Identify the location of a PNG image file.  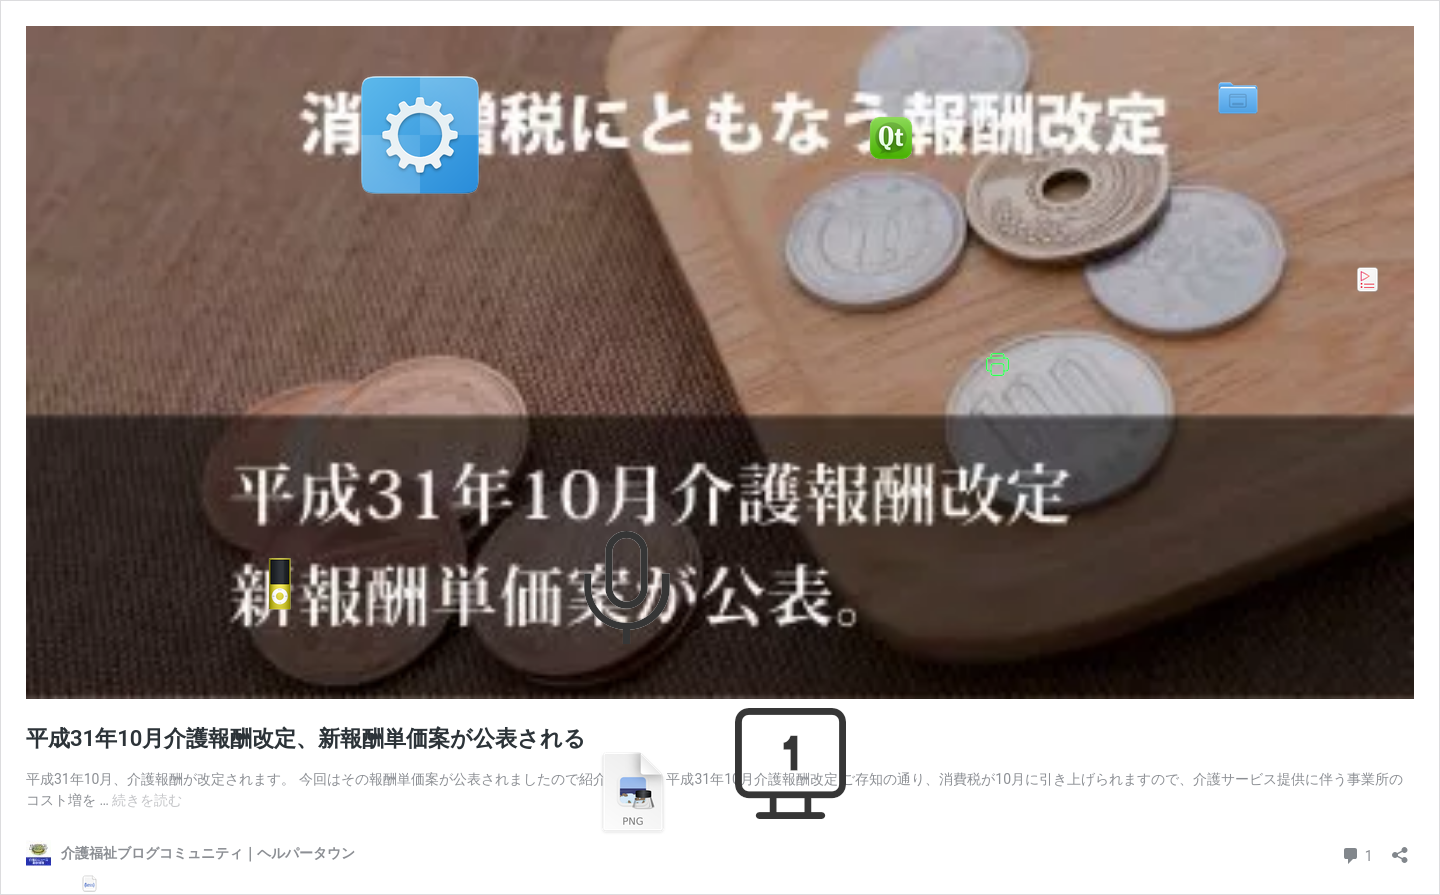
(633, 793).